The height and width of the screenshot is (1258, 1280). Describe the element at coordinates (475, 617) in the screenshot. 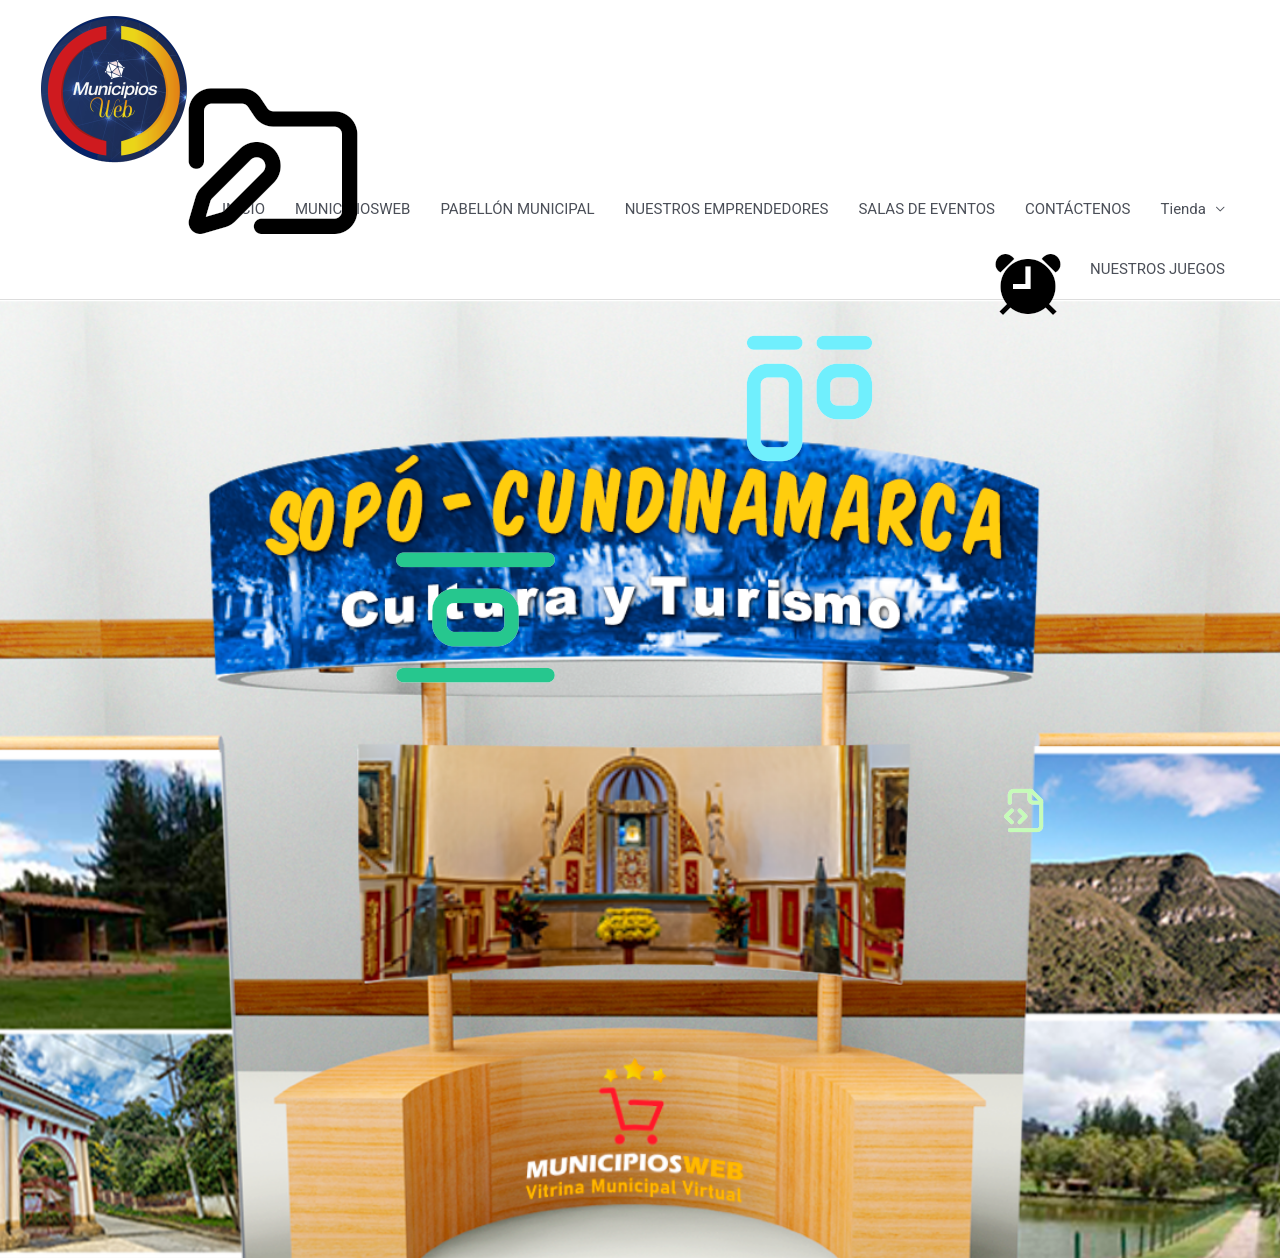

I see `distribute vertical space evenly around selected elements` at that location.